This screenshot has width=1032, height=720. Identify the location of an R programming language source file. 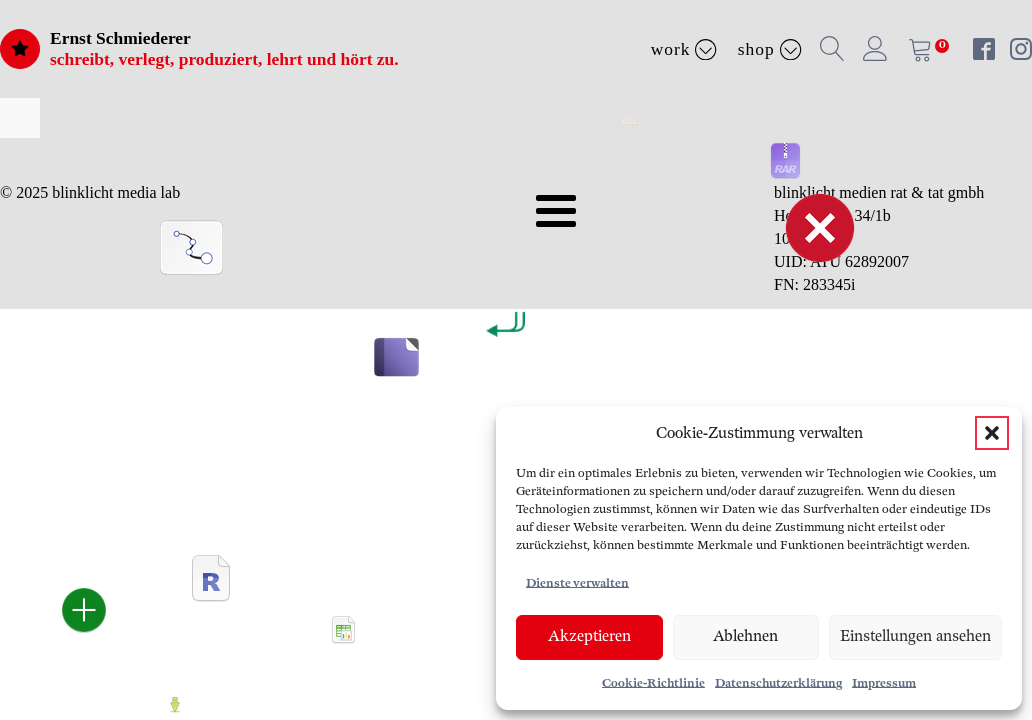
(211, 578).